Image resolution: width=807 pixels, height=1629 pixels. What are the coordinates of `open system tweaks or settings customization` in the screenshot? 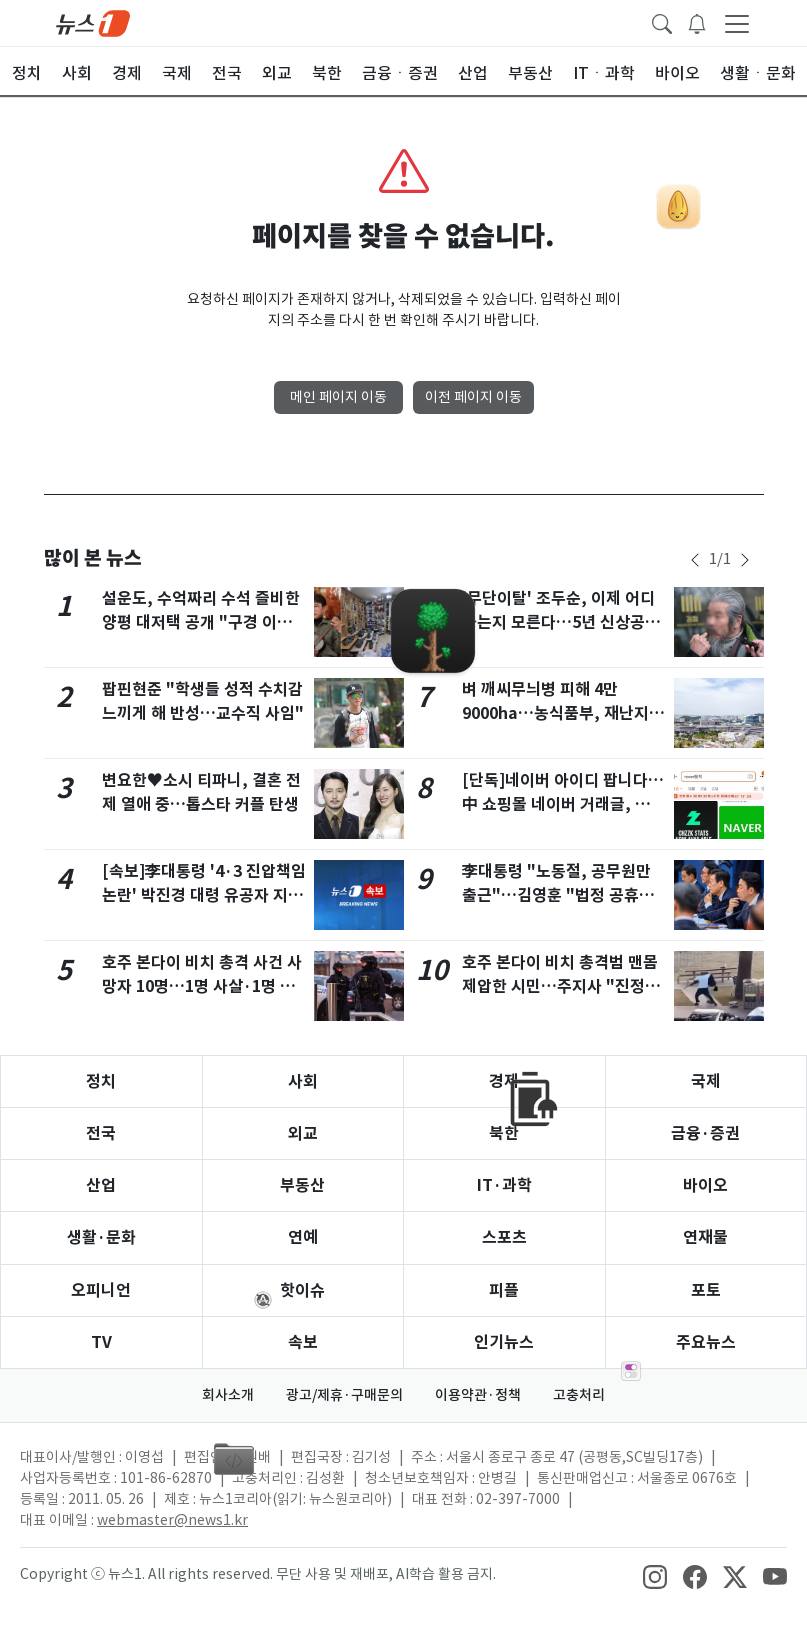 It's located at (631, 1371).